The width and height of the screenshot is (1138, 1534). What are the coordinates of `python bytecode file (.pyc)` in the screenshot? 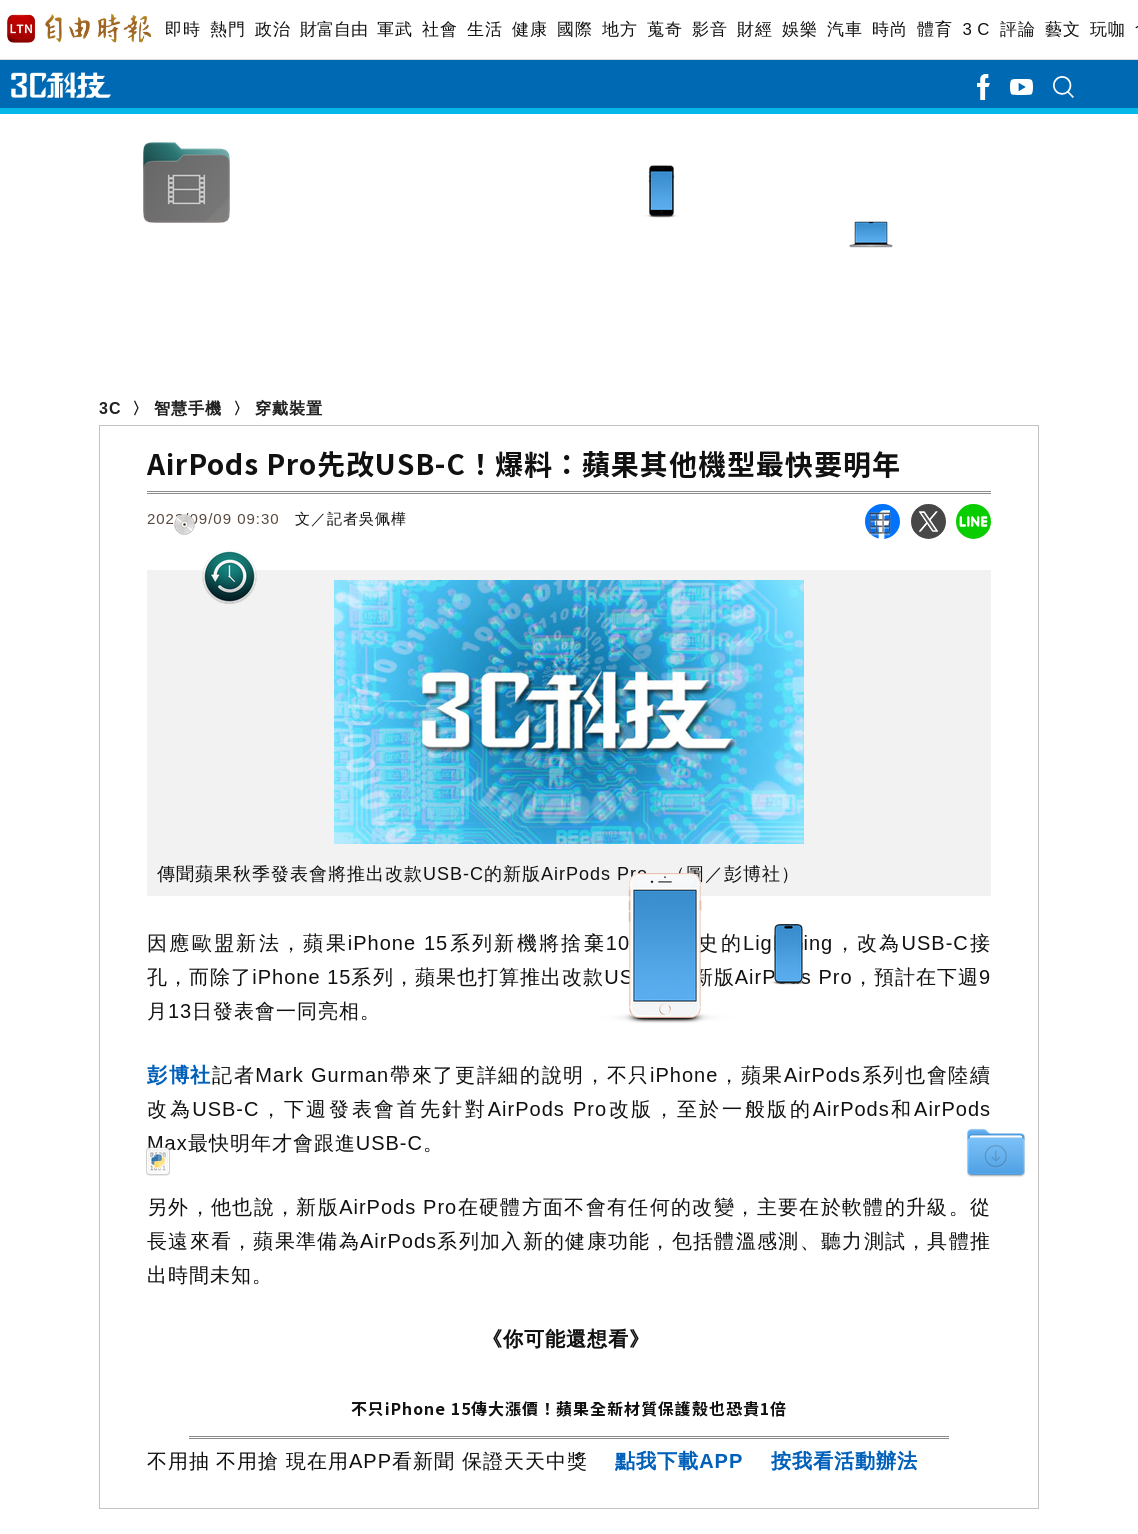 It's located at (158, 1161).